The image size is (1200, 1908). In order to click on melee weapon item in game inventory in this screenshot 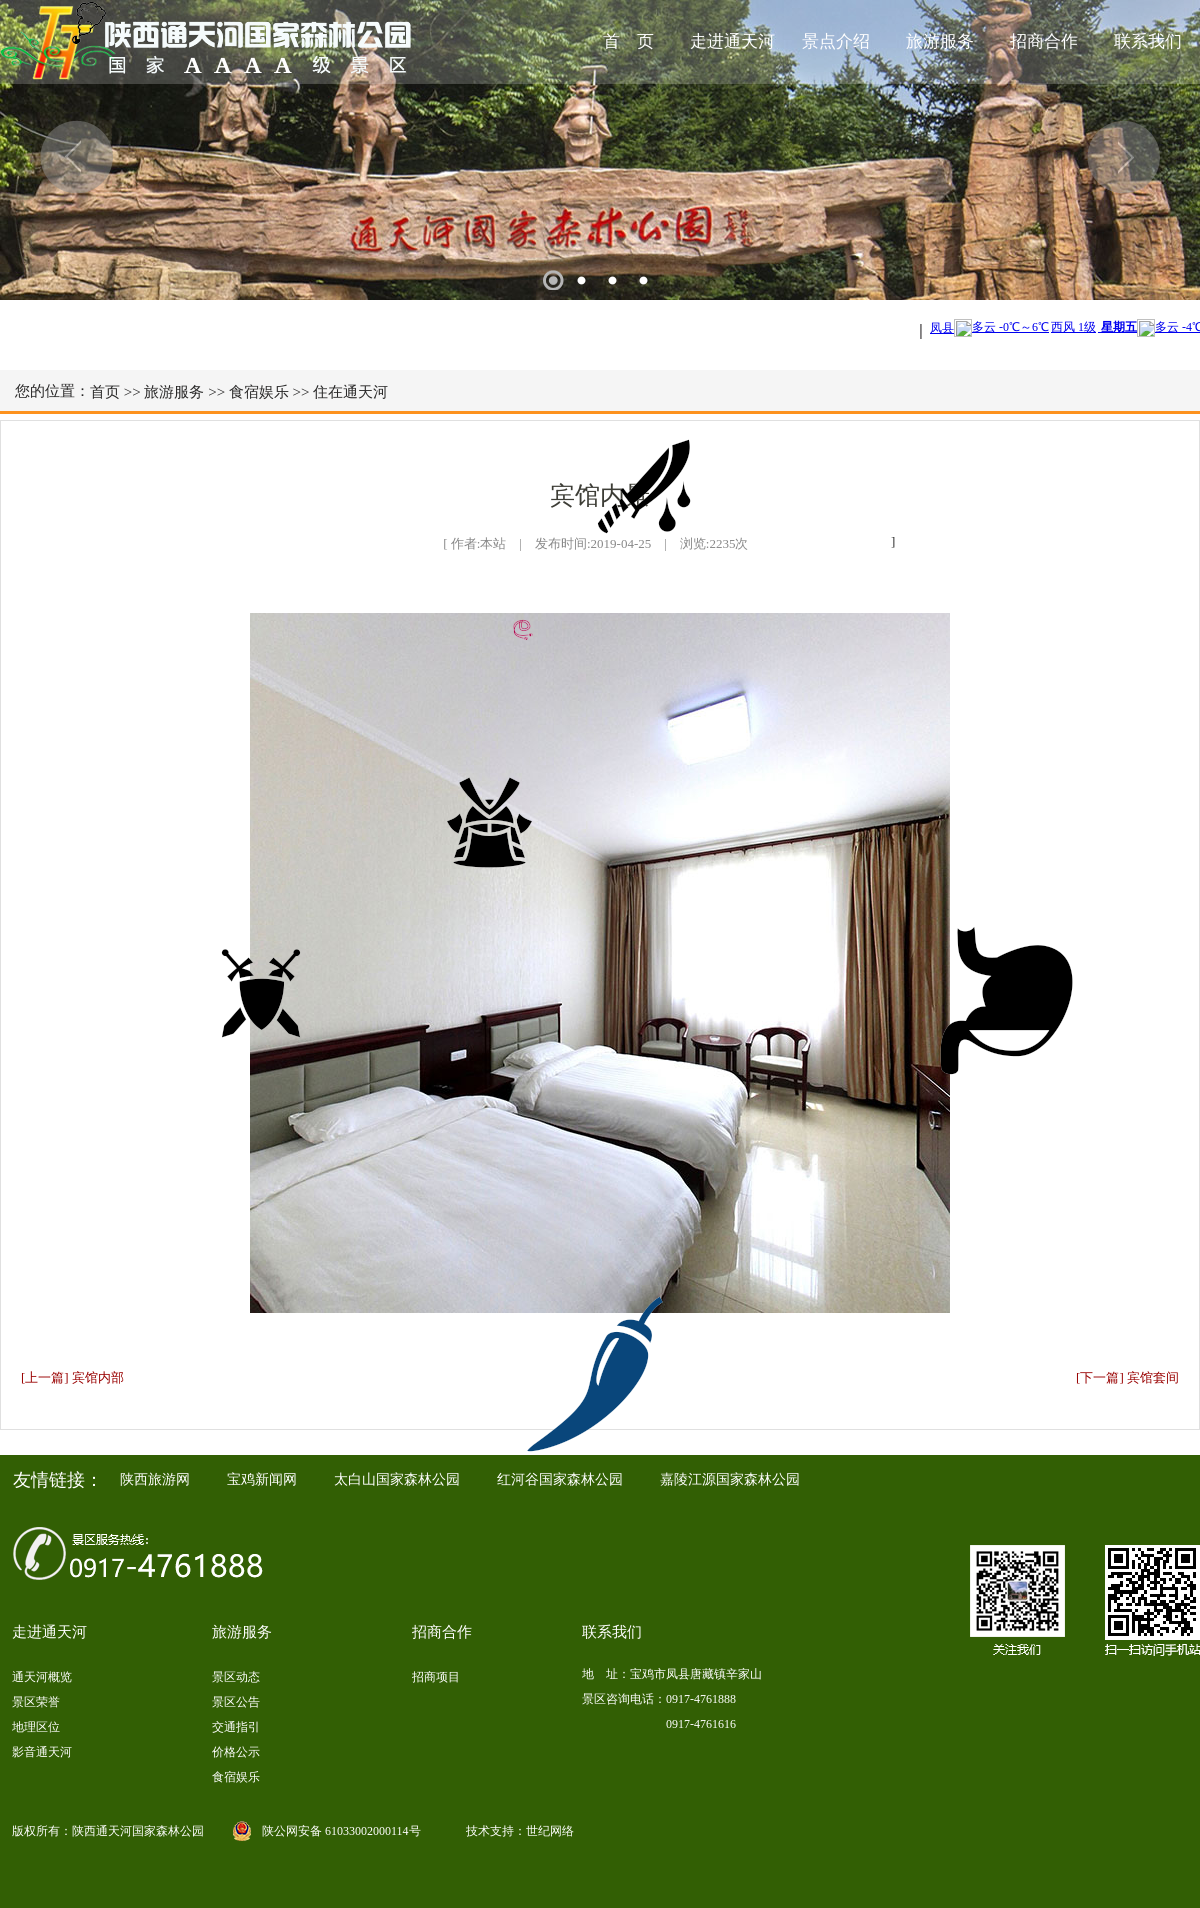, I will do `click(644, 486)`.